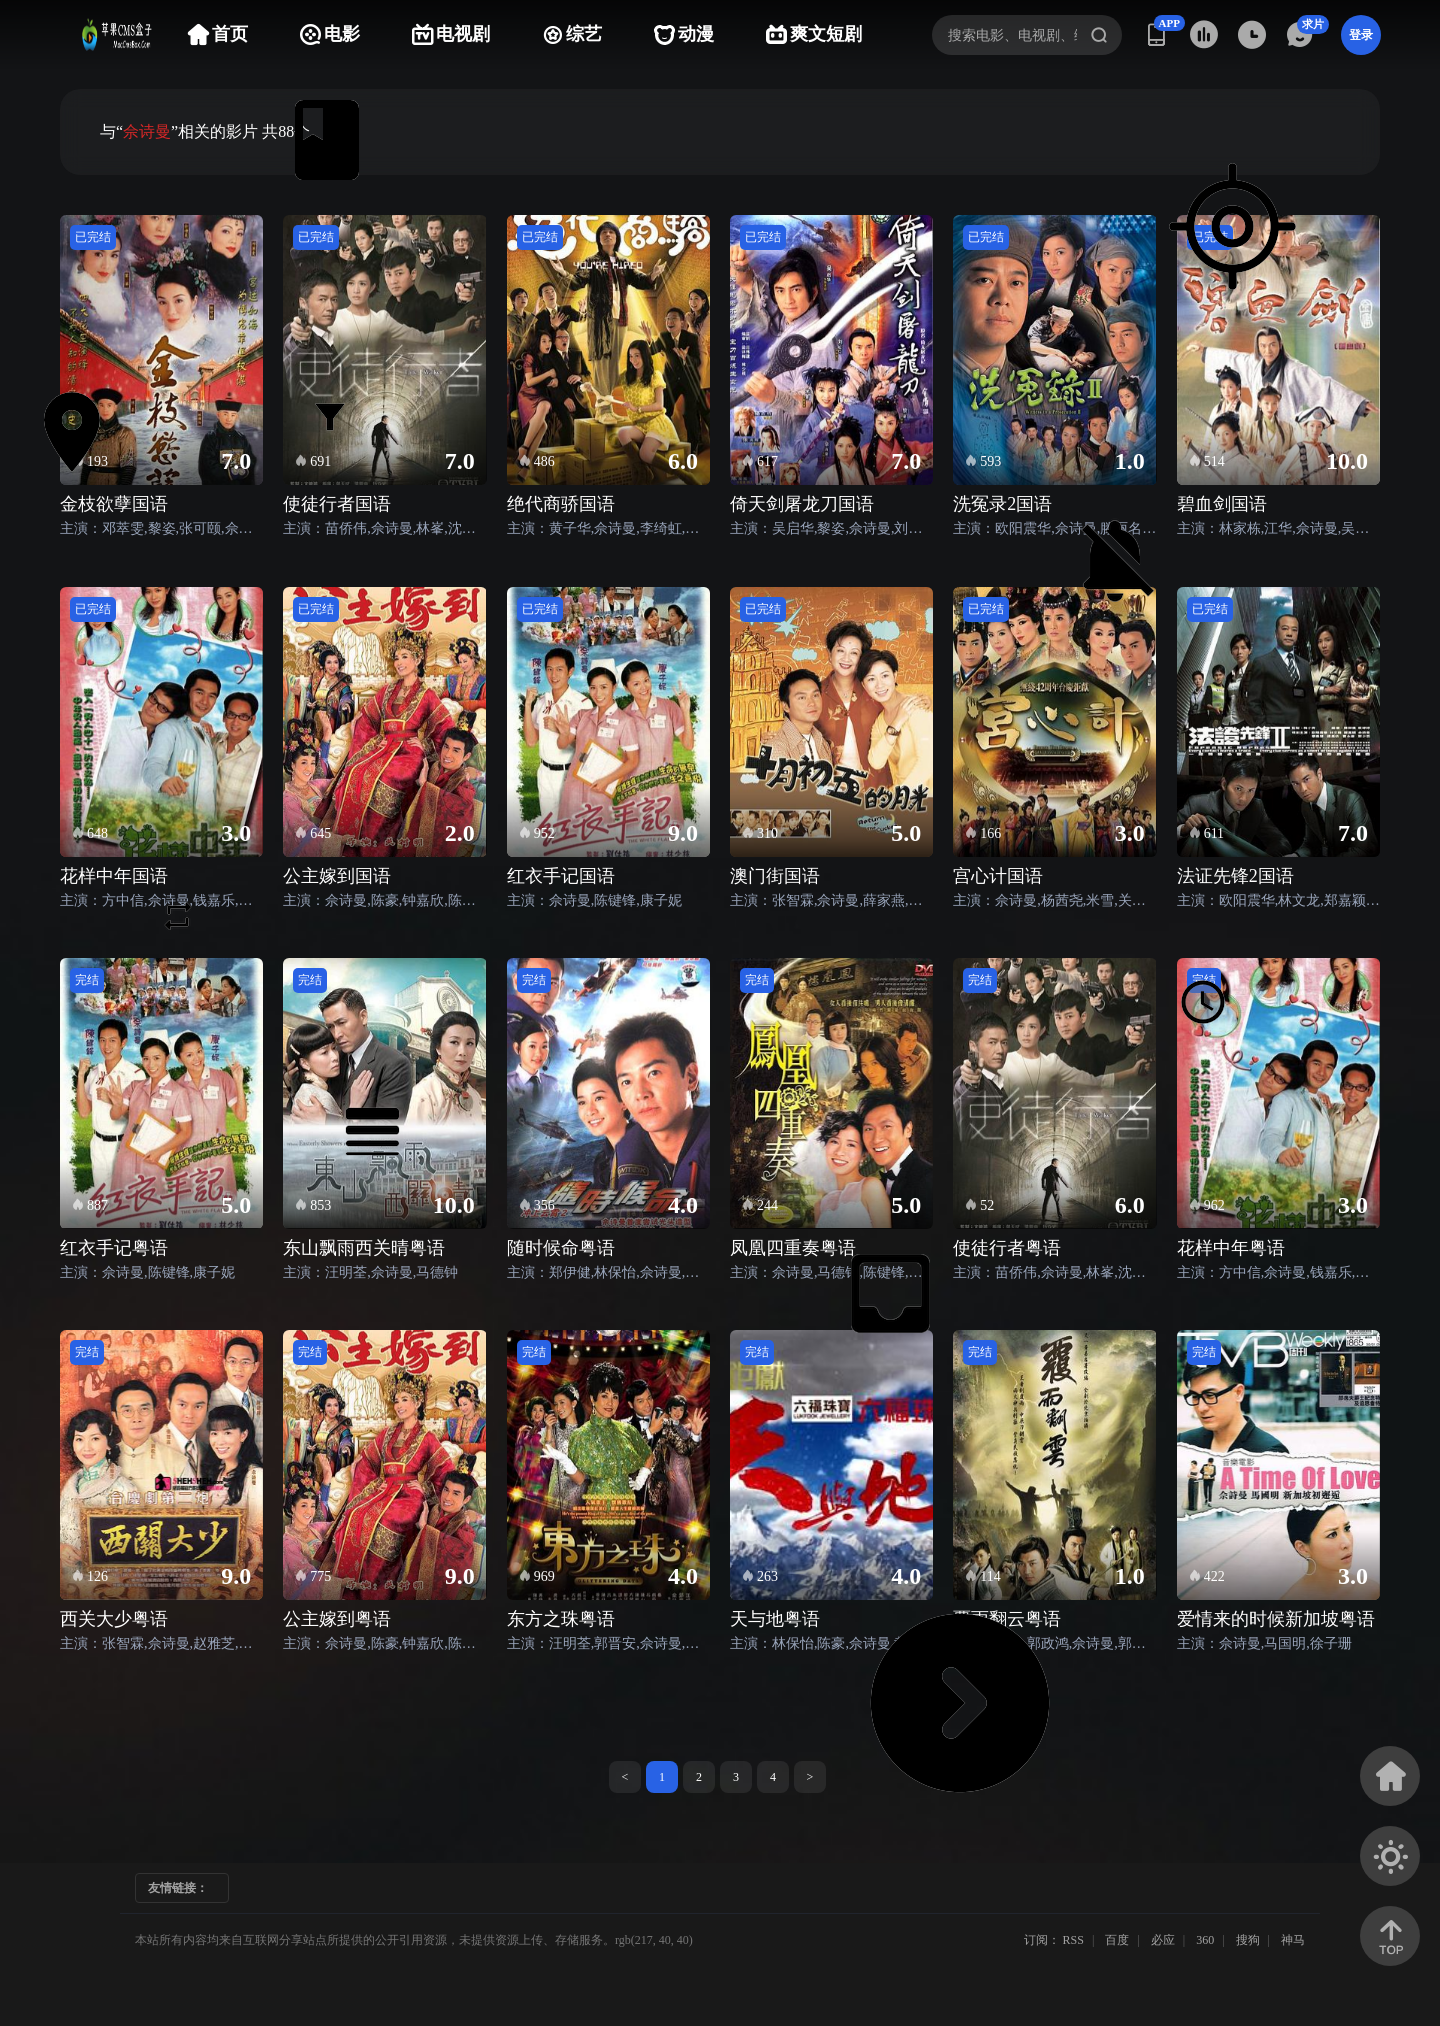 The width and height of the screenshot is (1440, 2026). I want to click on view current location on map, so click(72, 432).